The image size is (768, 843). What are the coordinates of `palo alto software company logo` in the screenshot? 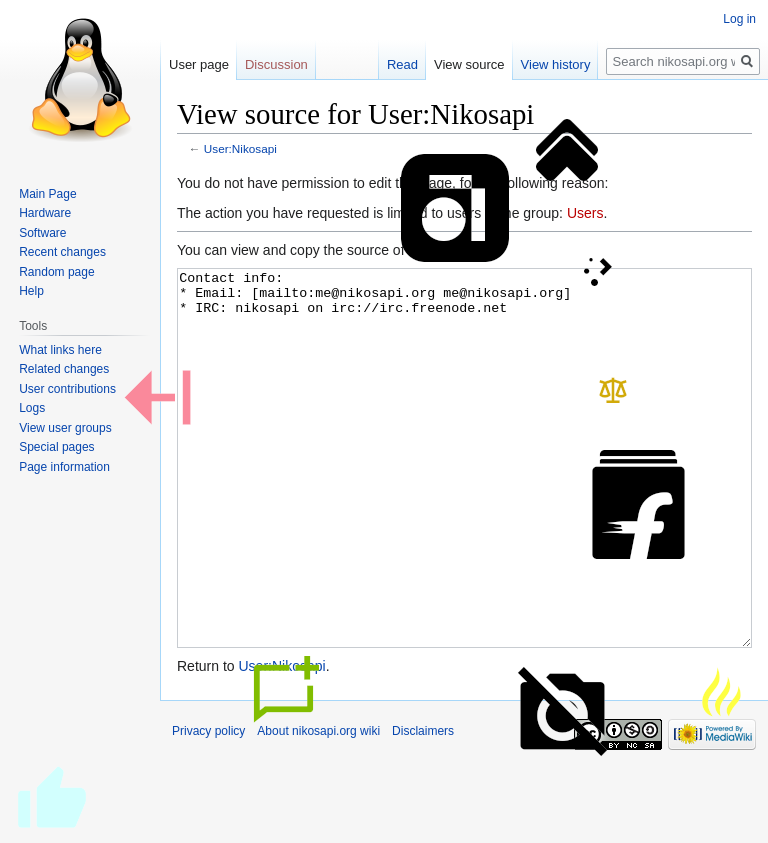 It's located at (567, 150).